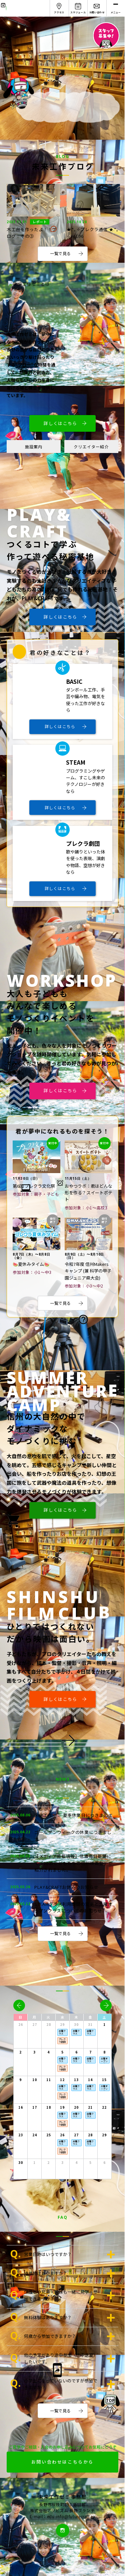  Describe the element at coordinates (60, 1183) in the screenshot. I see `alarm set successfully` at that location.